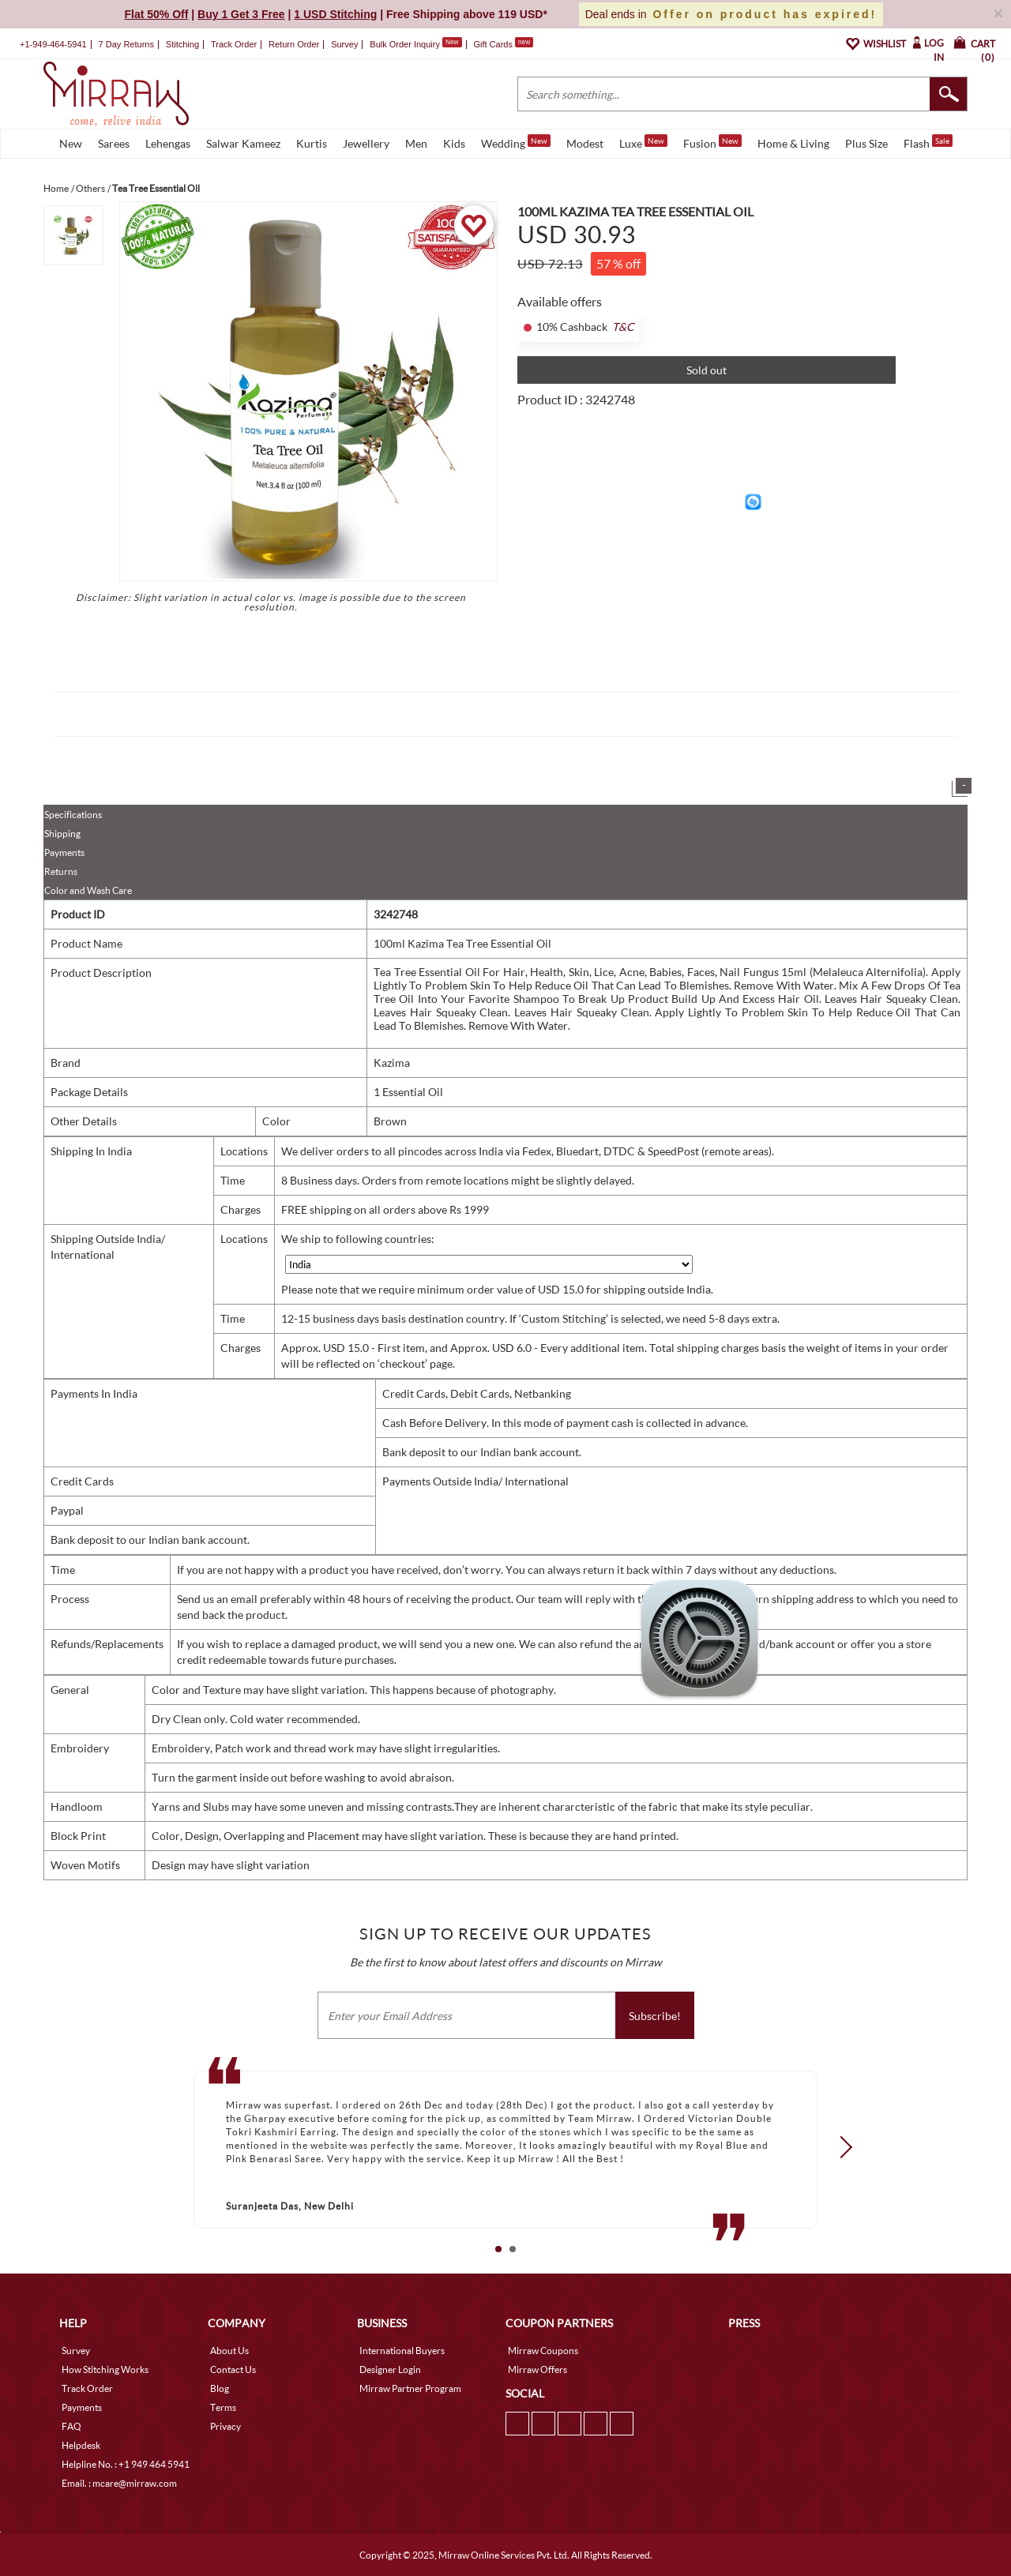  What do you see at coordinates (699, 1638) in the screenshot?
I see `open system settings` at bounding box center [699, 1638].